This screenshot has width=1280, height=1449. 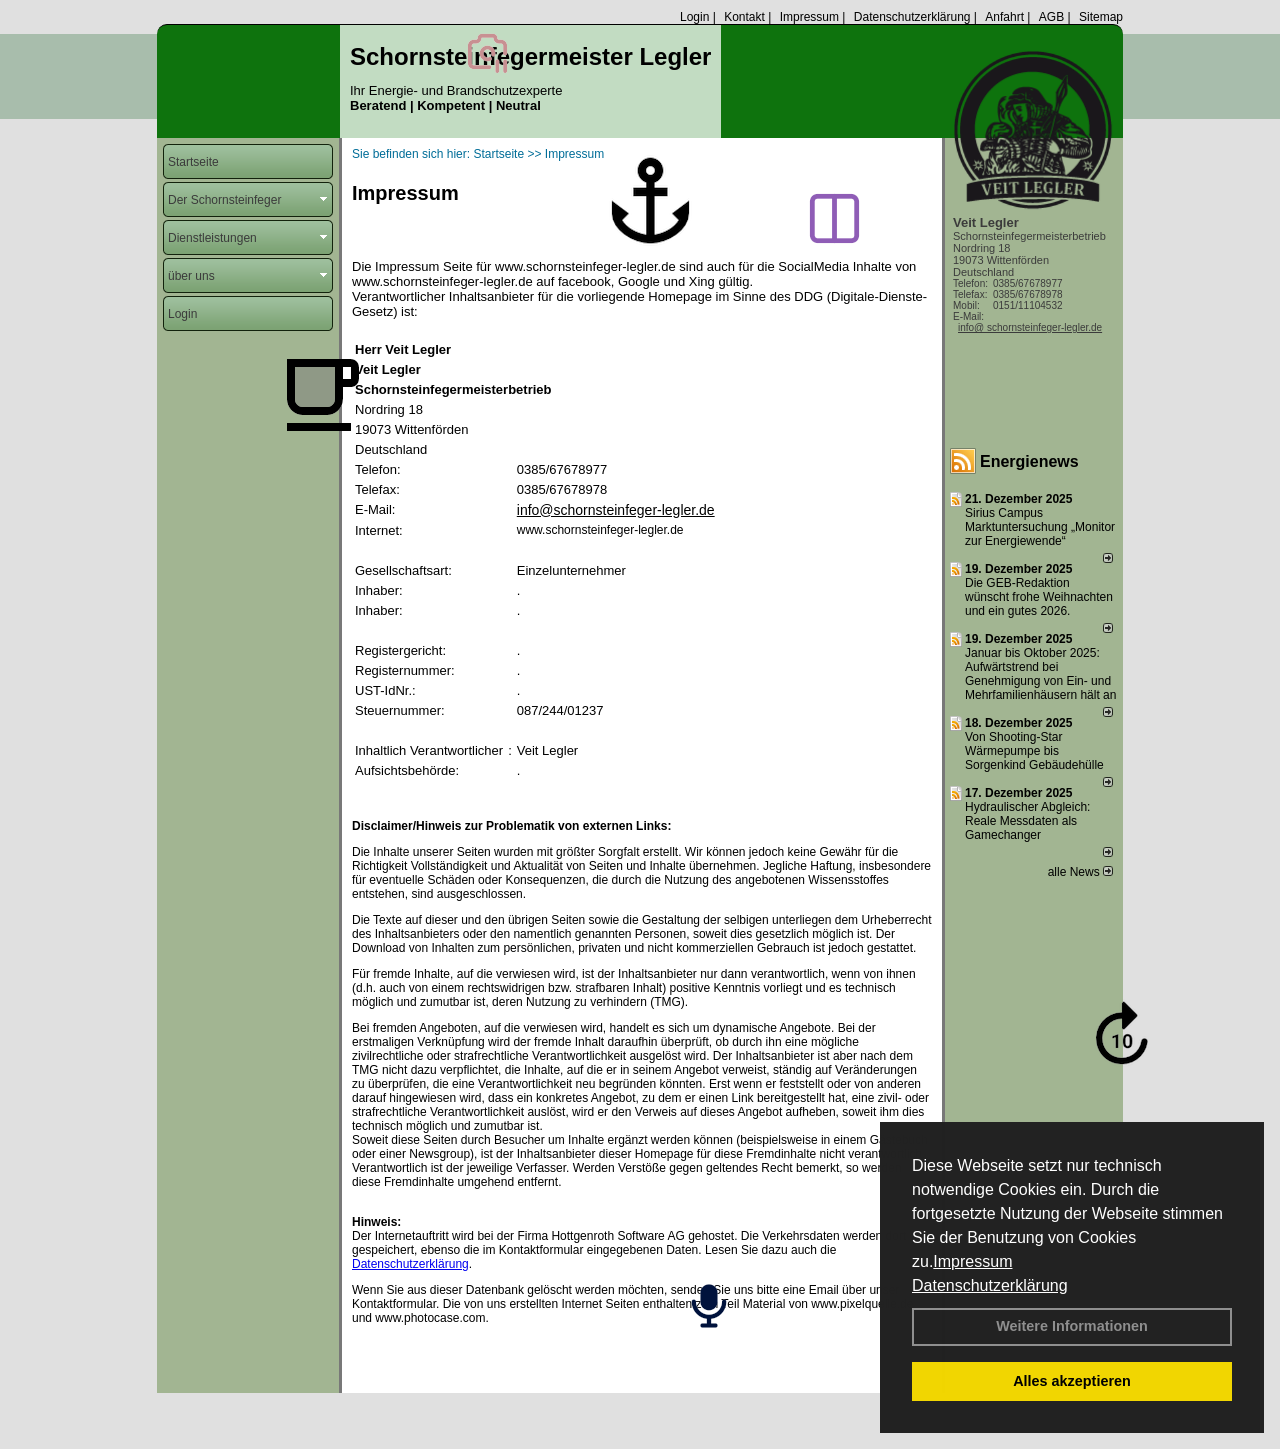 I want to click on access café or coffee shop locations, so click(x=319, y=395).